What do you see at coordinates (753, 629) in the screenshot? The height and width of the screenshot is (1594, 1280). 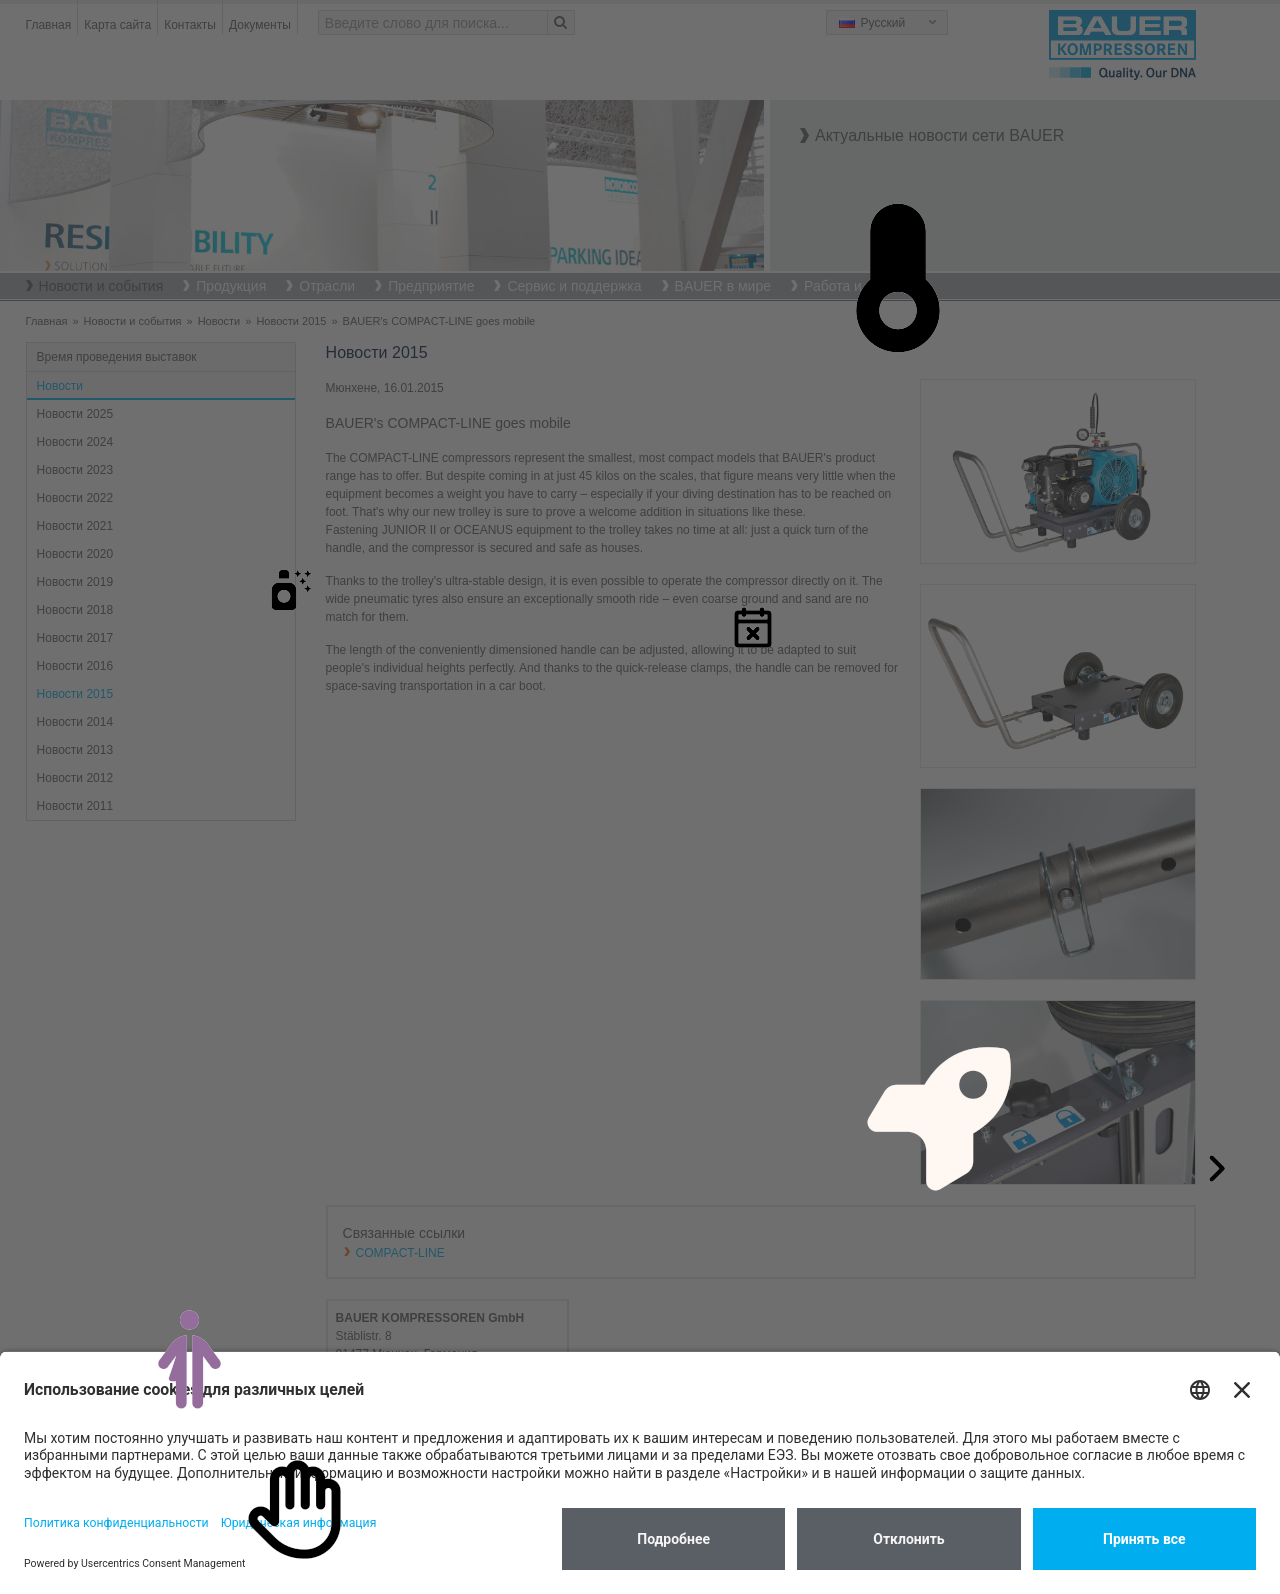 I see `cancel or delete a scheduled event` at bounding box center [753, 629].